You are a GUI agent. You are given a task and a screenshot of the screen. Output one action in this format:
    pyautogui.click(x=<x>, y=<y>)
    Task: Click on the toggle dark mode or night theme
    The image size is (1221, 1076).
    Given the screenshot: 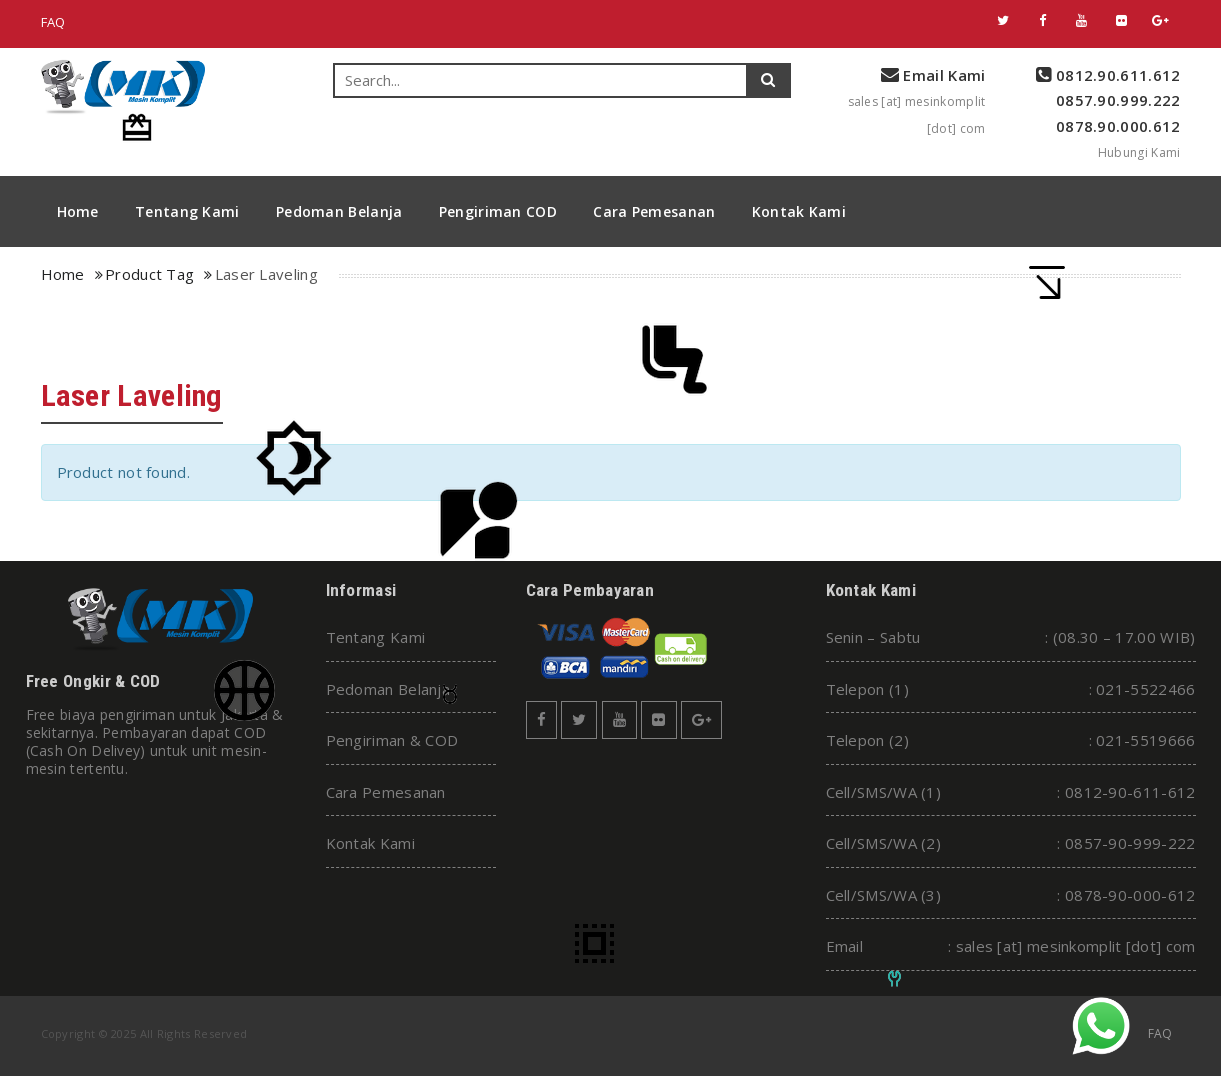 What is the action you would take?
    pyautogui.click(x=294, y=458)
    